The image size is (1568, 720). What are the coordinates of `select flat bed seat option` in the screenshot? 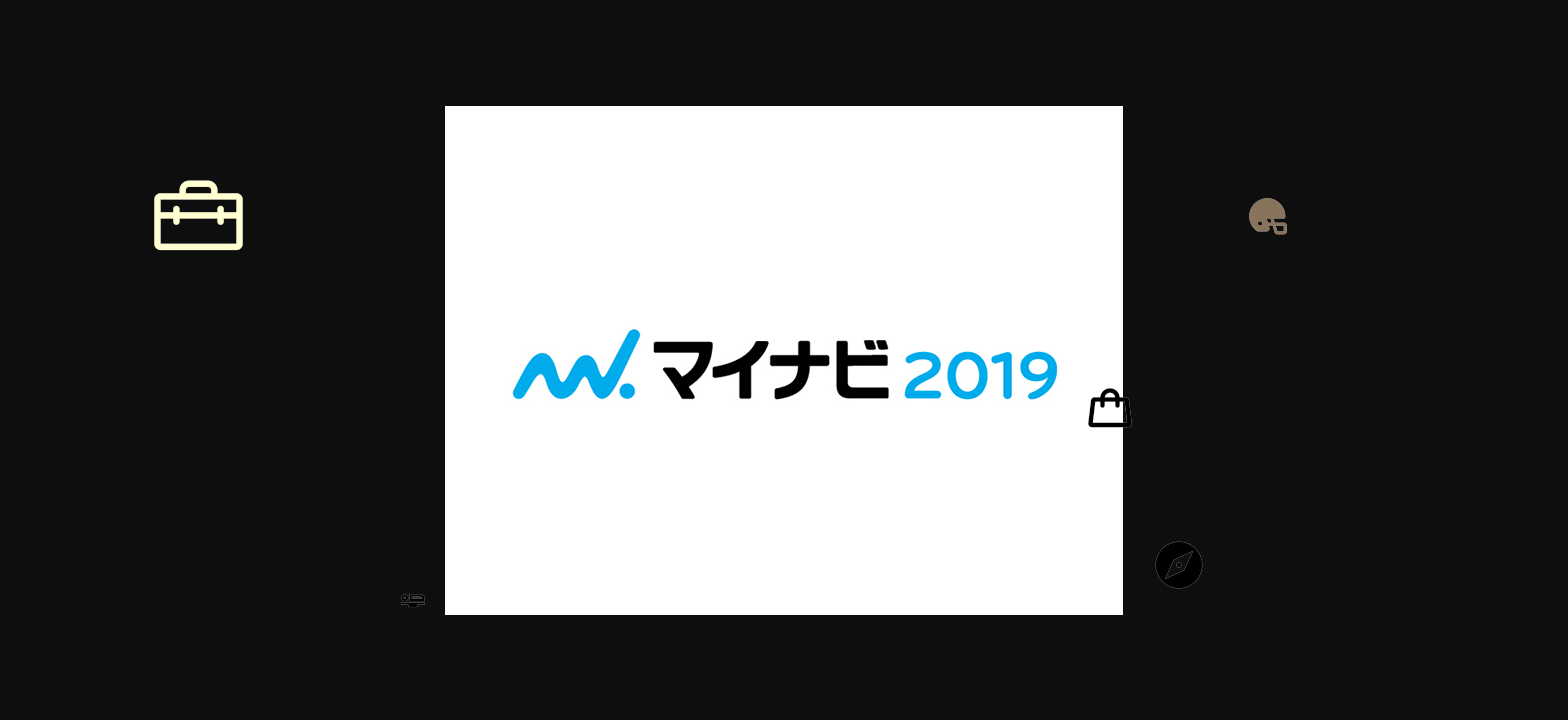 It's located at (413, 600).